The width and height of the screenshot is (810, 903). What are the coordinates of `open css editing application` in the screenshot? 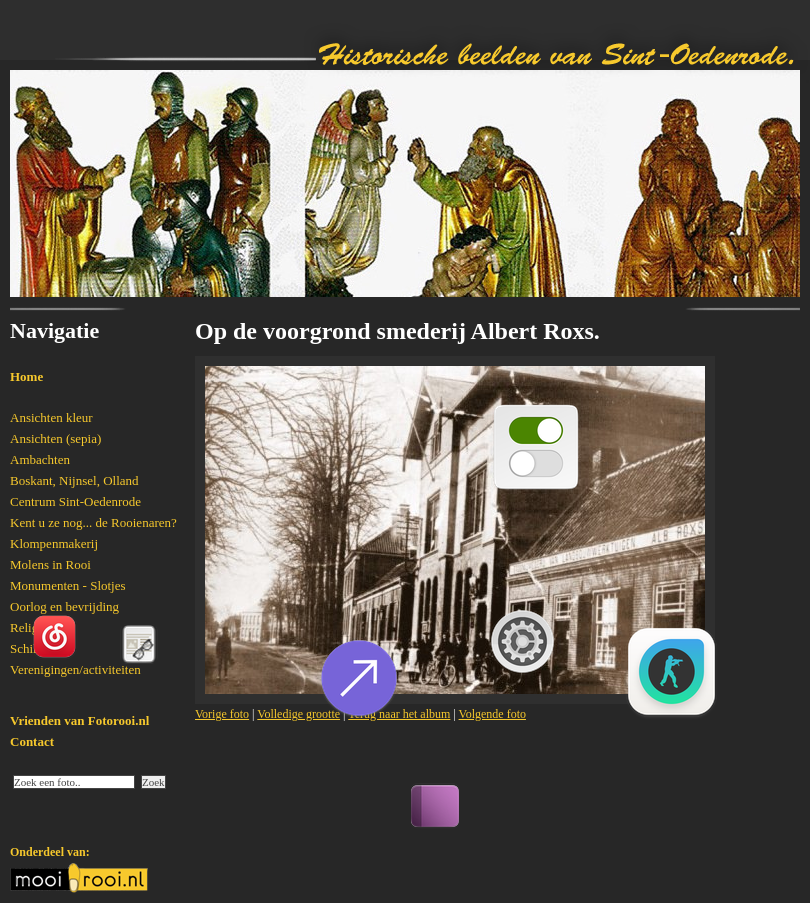 It's located at (671, 671).